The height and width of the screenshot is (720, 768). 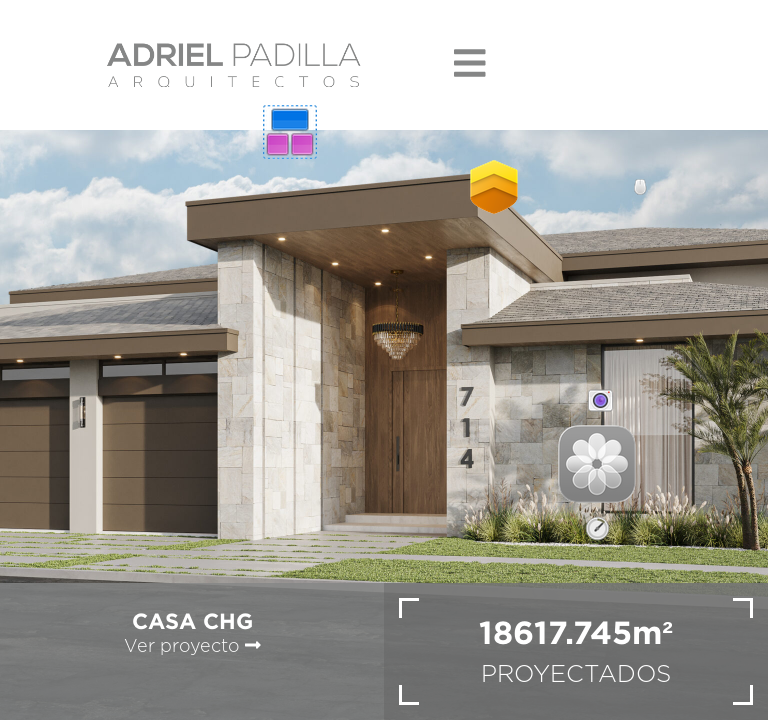 What do you see at coordinates (600, 400) in the screenshot?
I see `open cheese webcam application` at bounding box center [600, 400].